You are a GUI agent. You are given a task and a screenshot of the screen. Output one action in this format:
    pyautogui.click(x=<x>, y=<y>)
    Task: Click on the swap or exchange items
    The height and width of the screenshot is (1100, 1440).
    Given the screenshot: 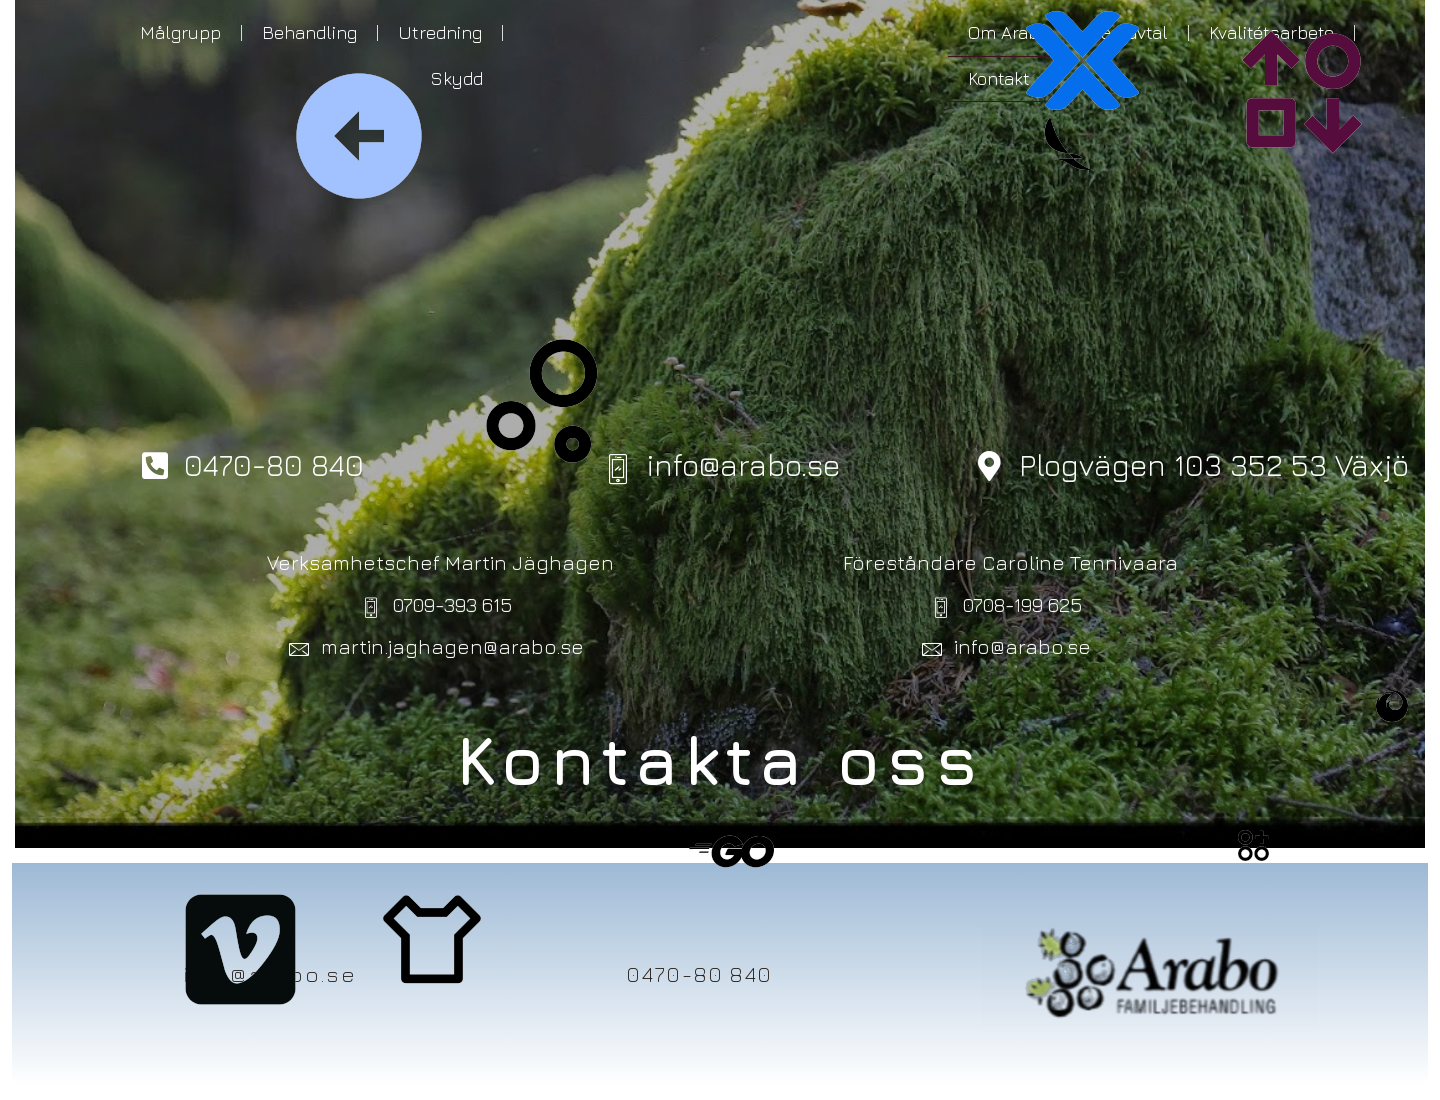 What is the action you would take?
    pyautogui.click(x=1302, y=92)
    